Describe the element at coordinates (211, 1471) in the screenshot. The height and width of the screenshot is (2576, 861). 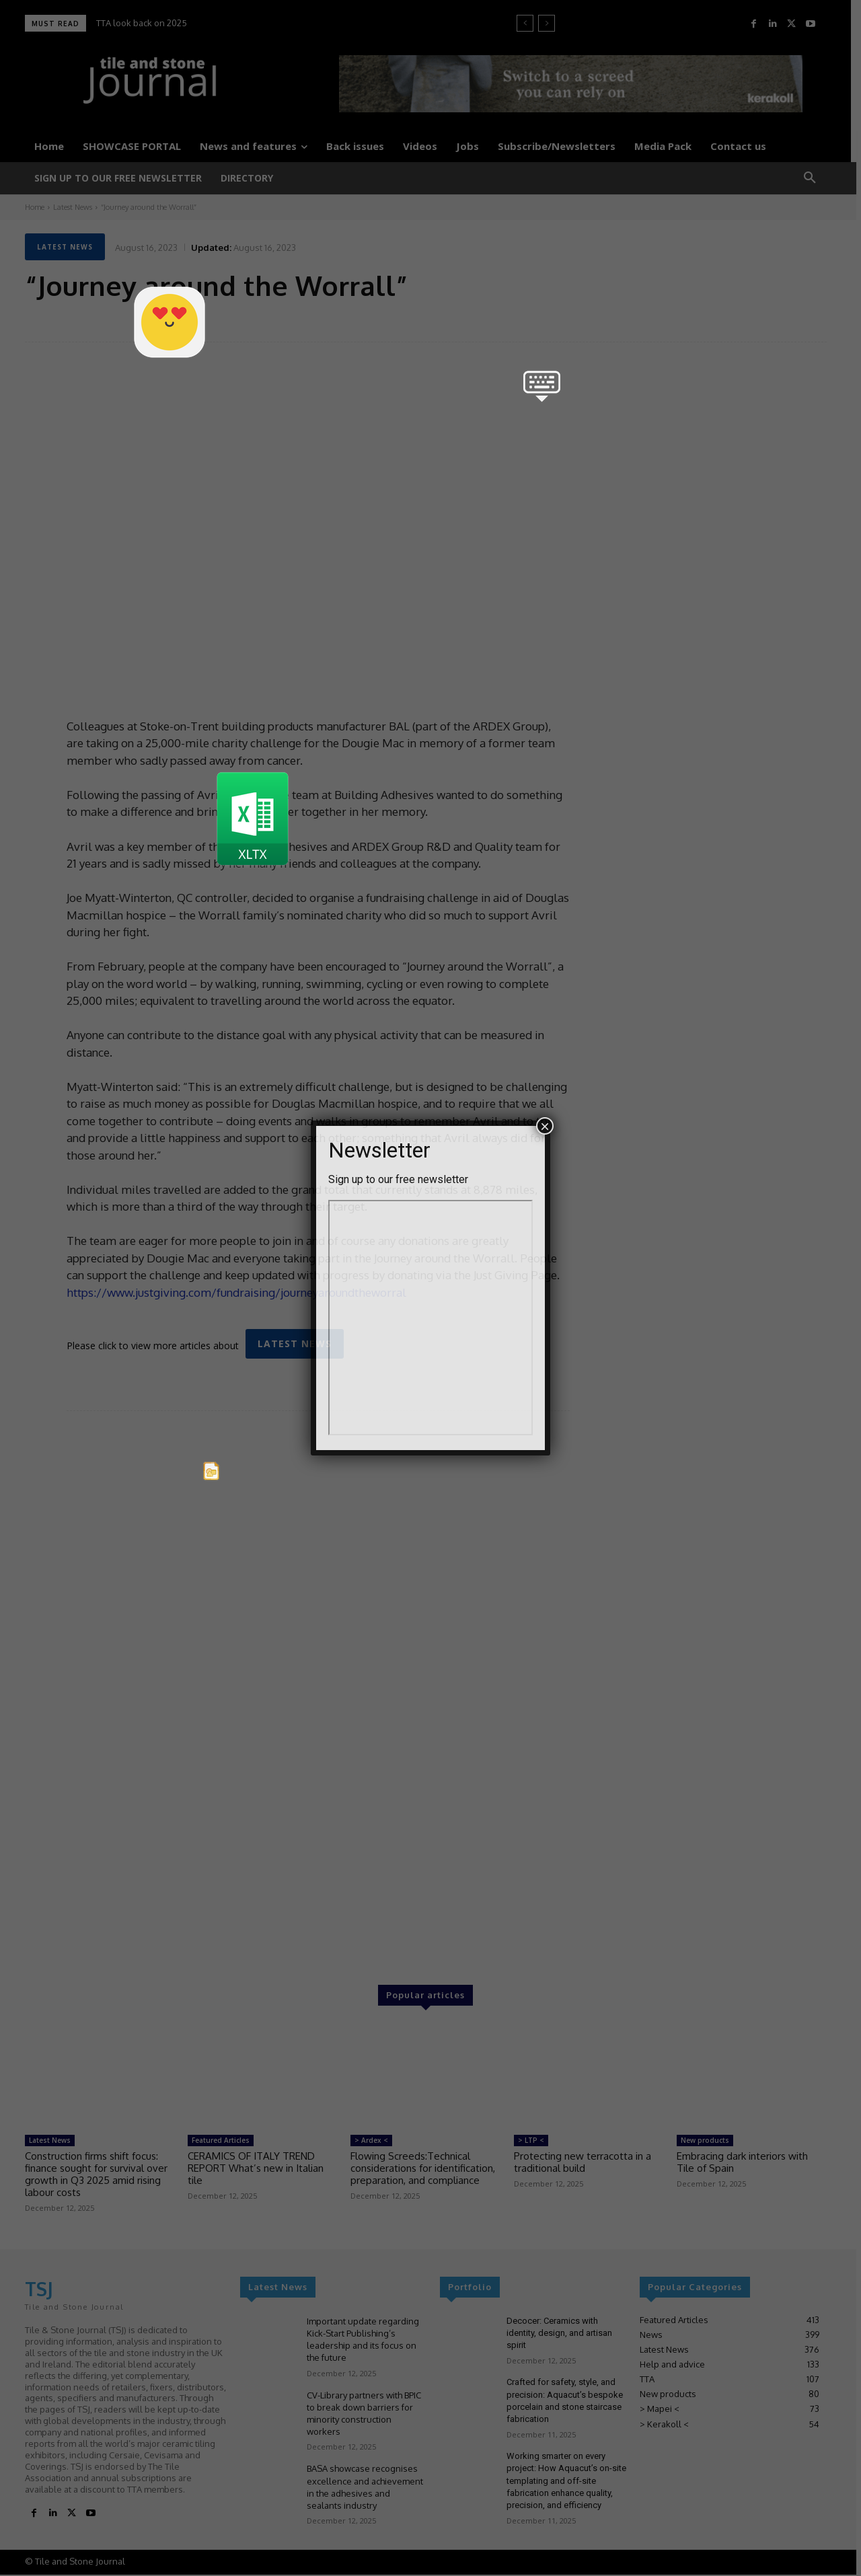
I see `a libreoffice draw document file` at that location.